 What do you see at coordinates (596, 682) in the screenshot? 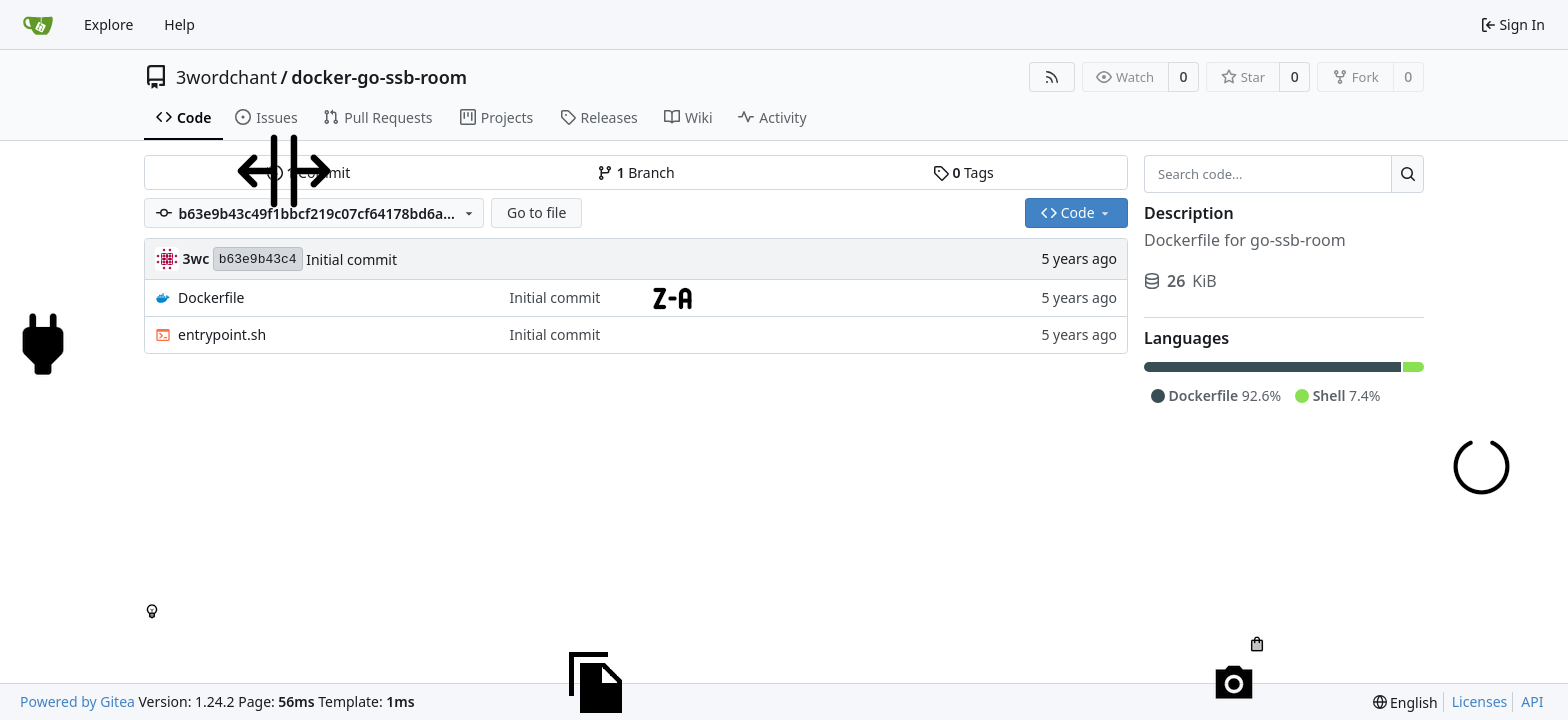
I see `copy file to clipboard` at bounding box center [596, 682].